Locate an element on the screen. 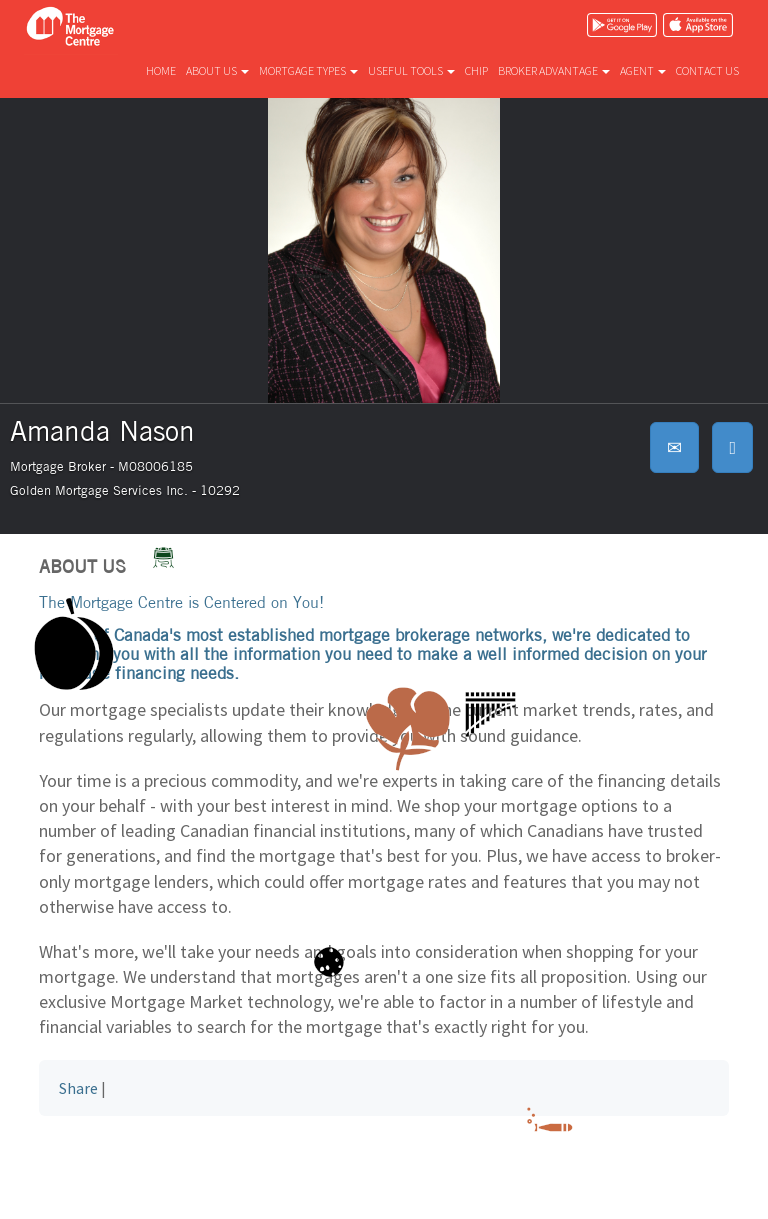 The width and height of the screenshot is (768, 1219). accept or manage cookie preferences is located at coordinates (329, 962).